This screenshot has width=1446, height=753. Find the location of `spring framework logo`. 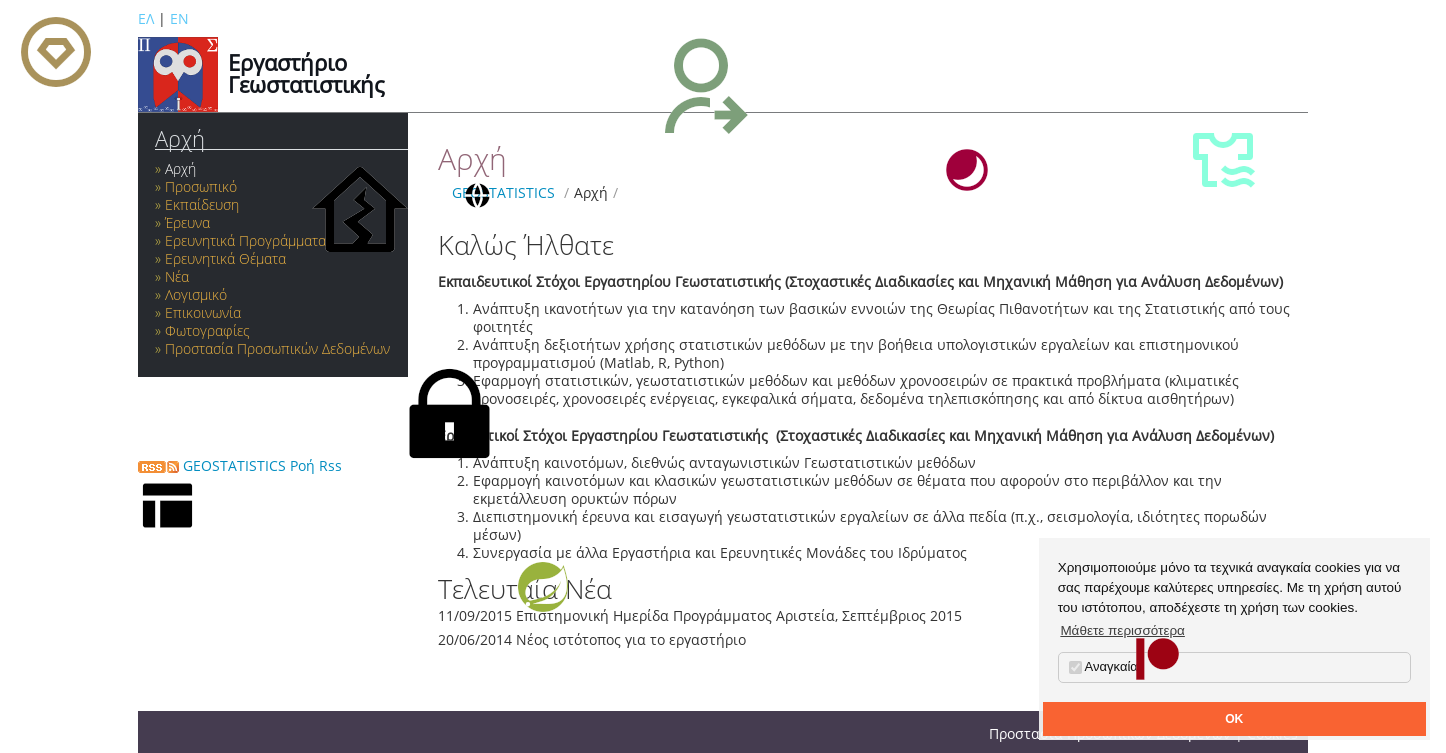

spring framework logo is located at coordinates (543, 587).